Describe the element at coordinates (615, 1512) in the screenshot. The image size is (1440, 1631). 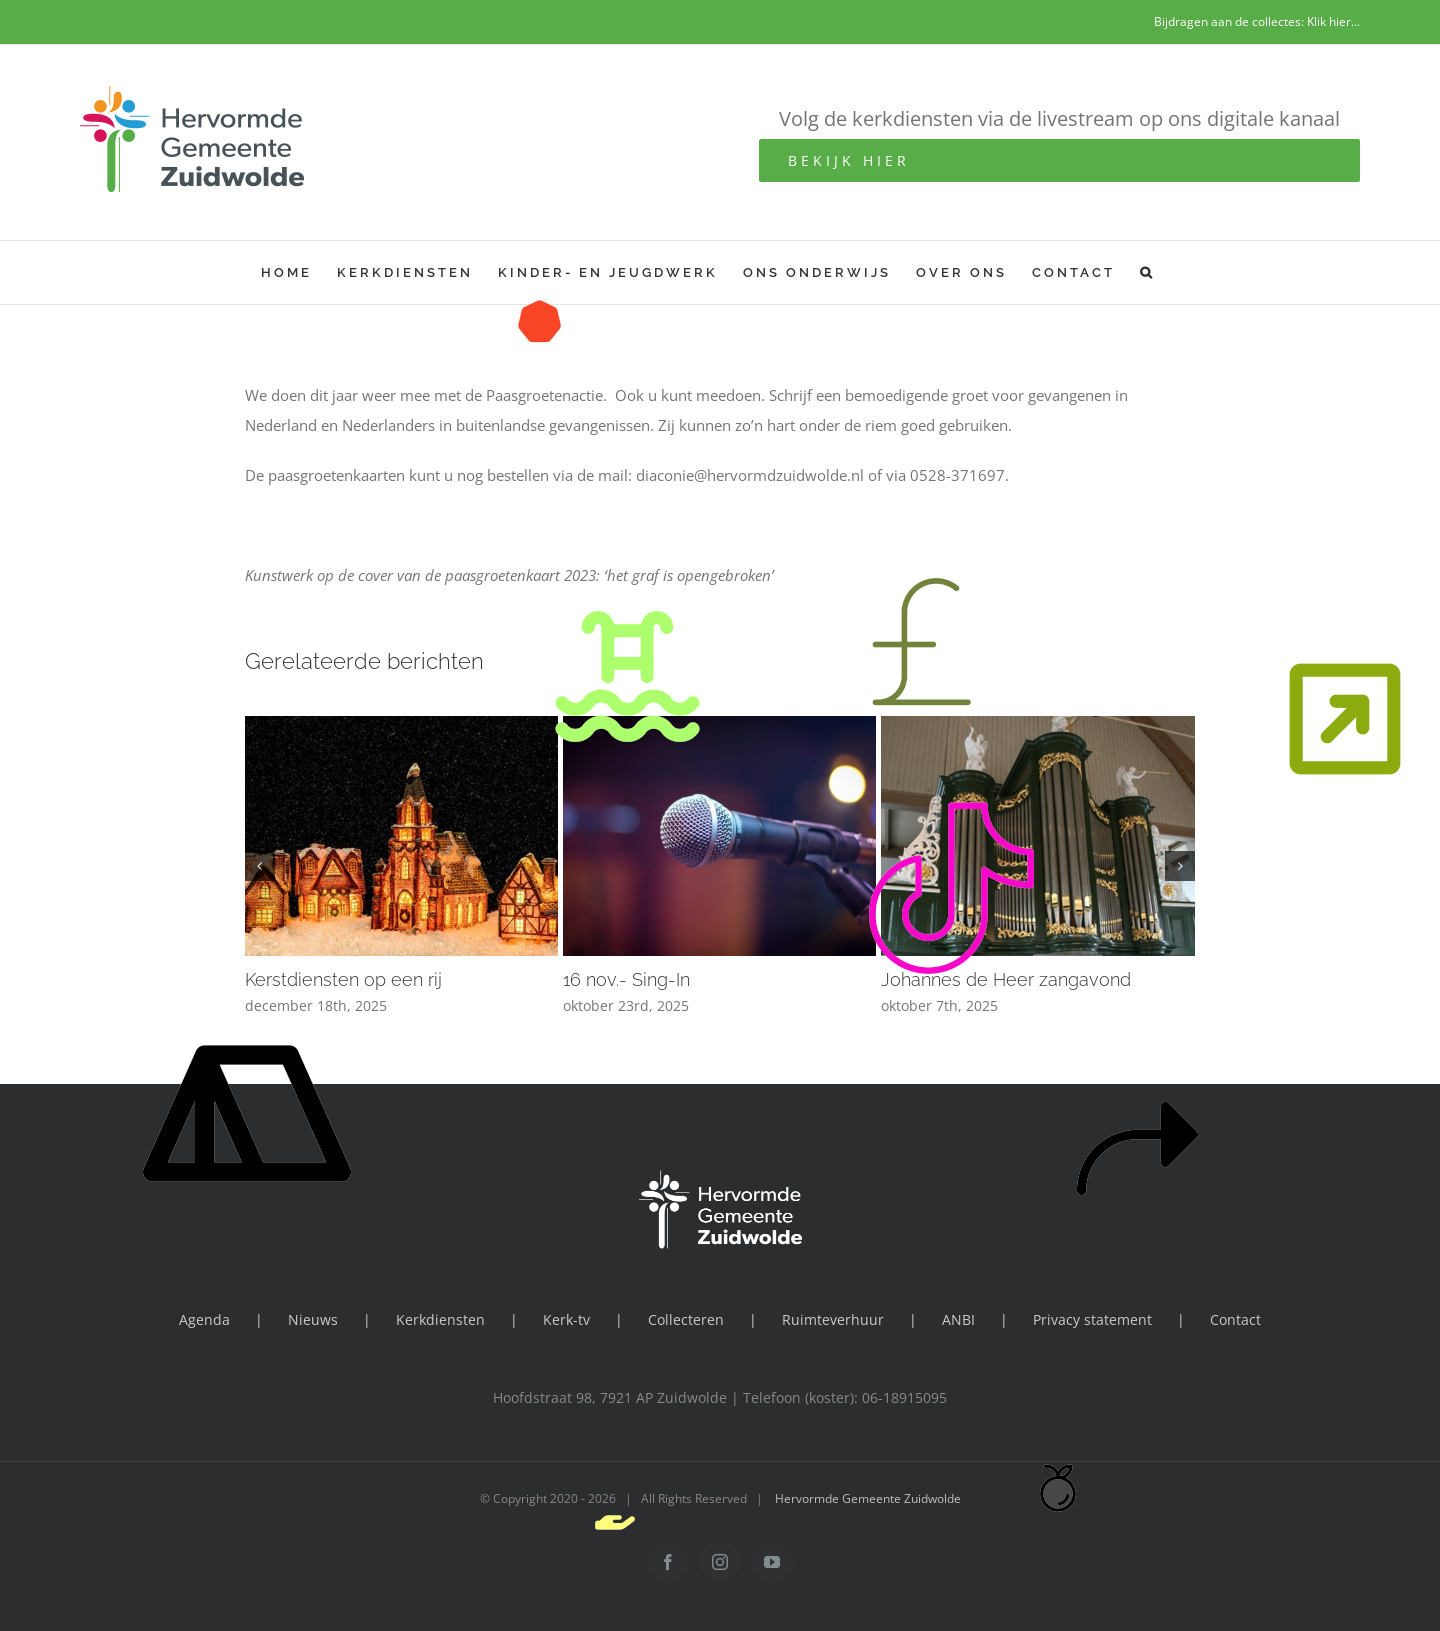
I see `receive or accept an item` at that location.